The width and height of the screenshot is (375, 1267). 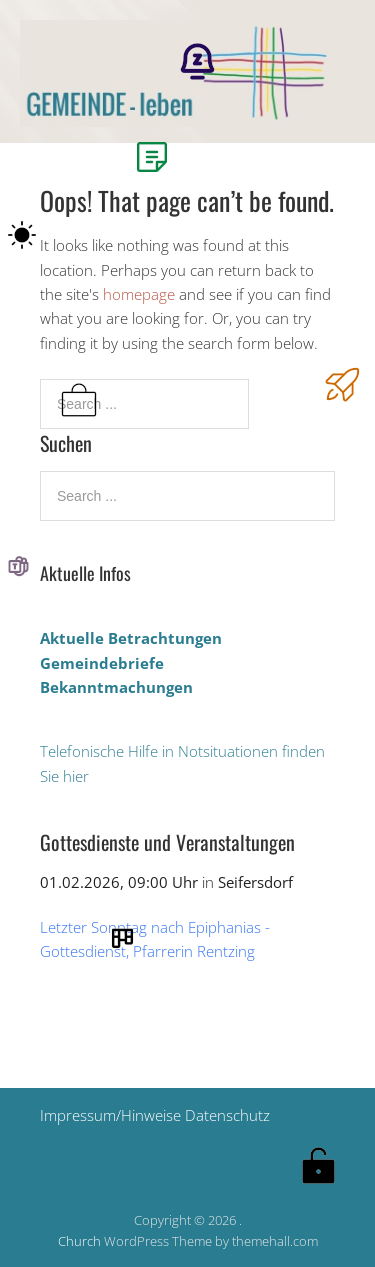 I want to click on switch to light mode, so click(x=22, y=235).